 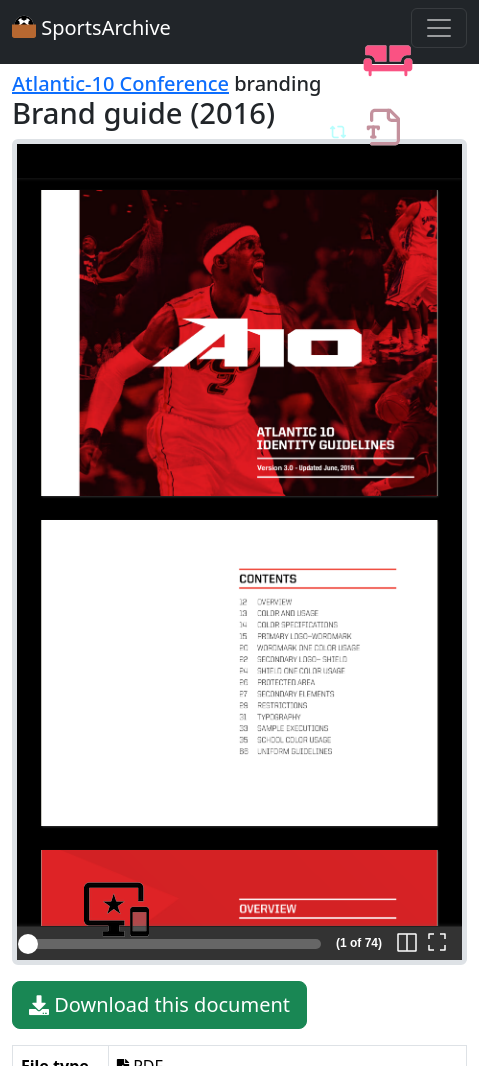 What do you see at coordinates (385, 127) in the screenshot?
I see `text or document file type` at bounding box center [385, 127].